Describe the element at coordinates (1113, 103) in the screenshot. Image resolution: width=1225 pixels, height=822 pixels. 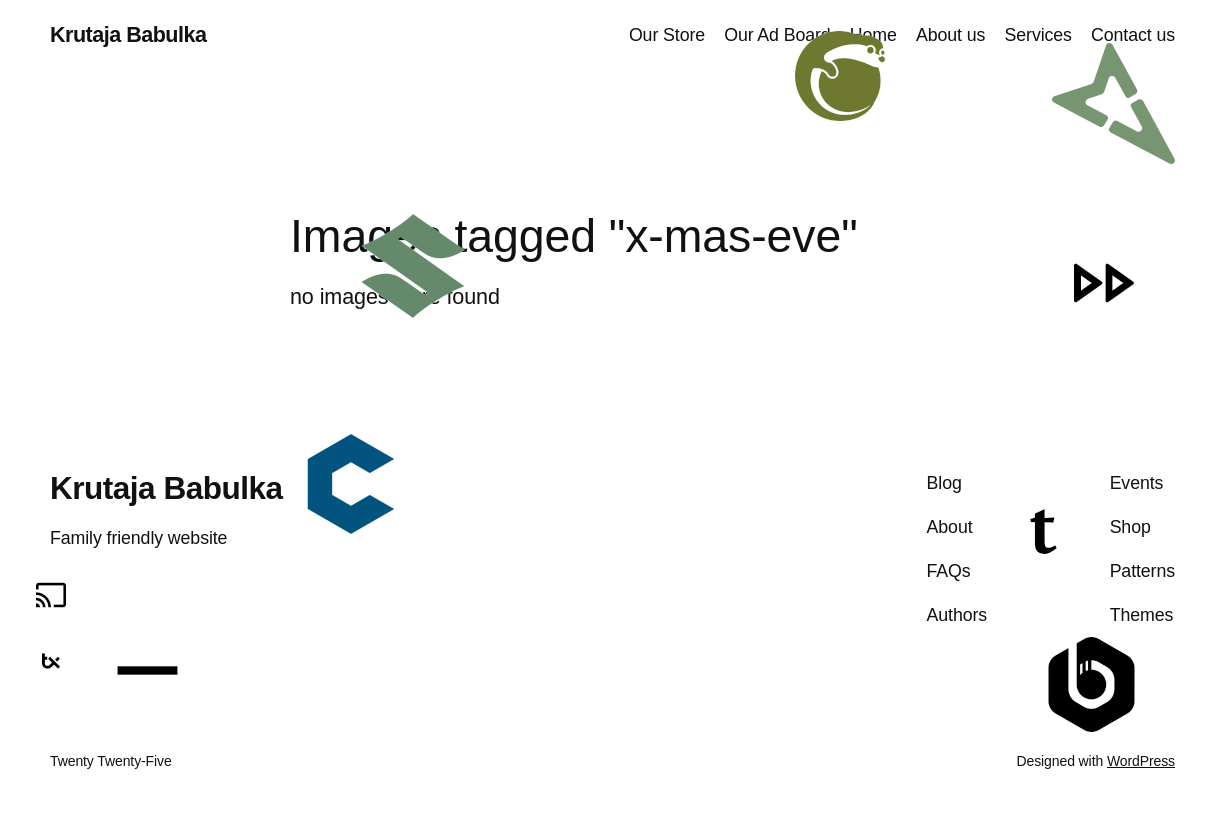
I see `open mapillary street-level imagery app` at that location.